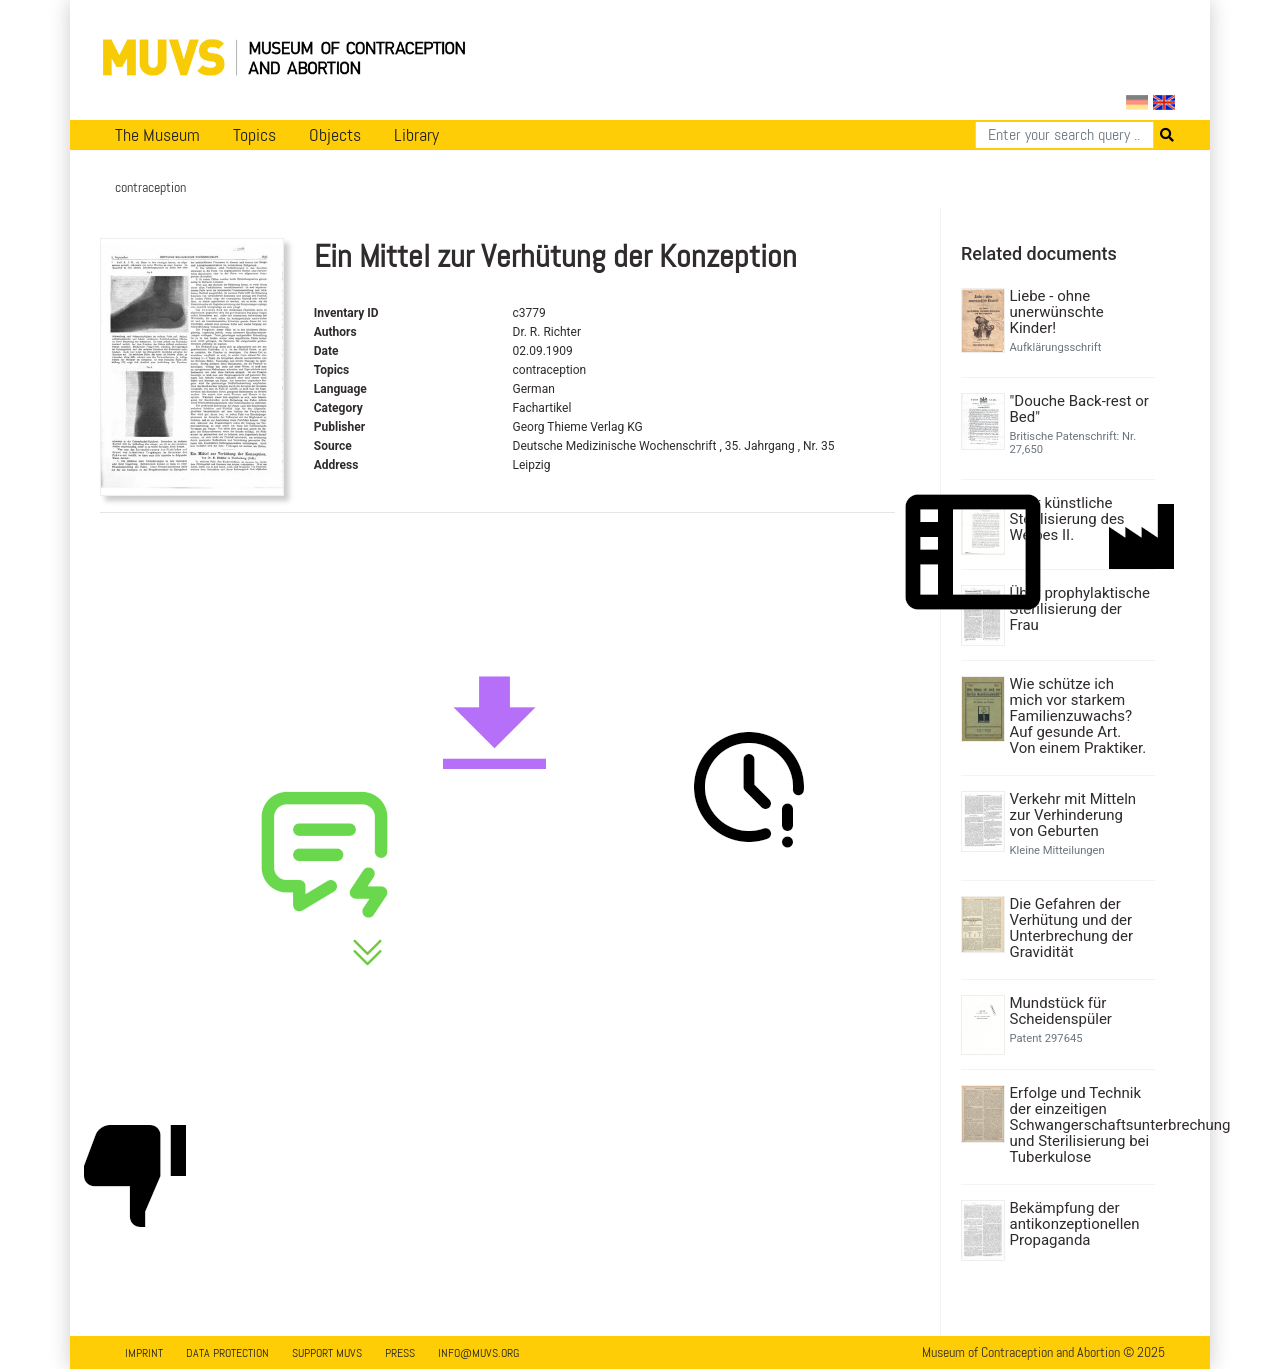 This screenshot has width=1280, height=1369. Describe the element at coordinates (494, 717) in the screenshot. I see `download a file or content` at that location.